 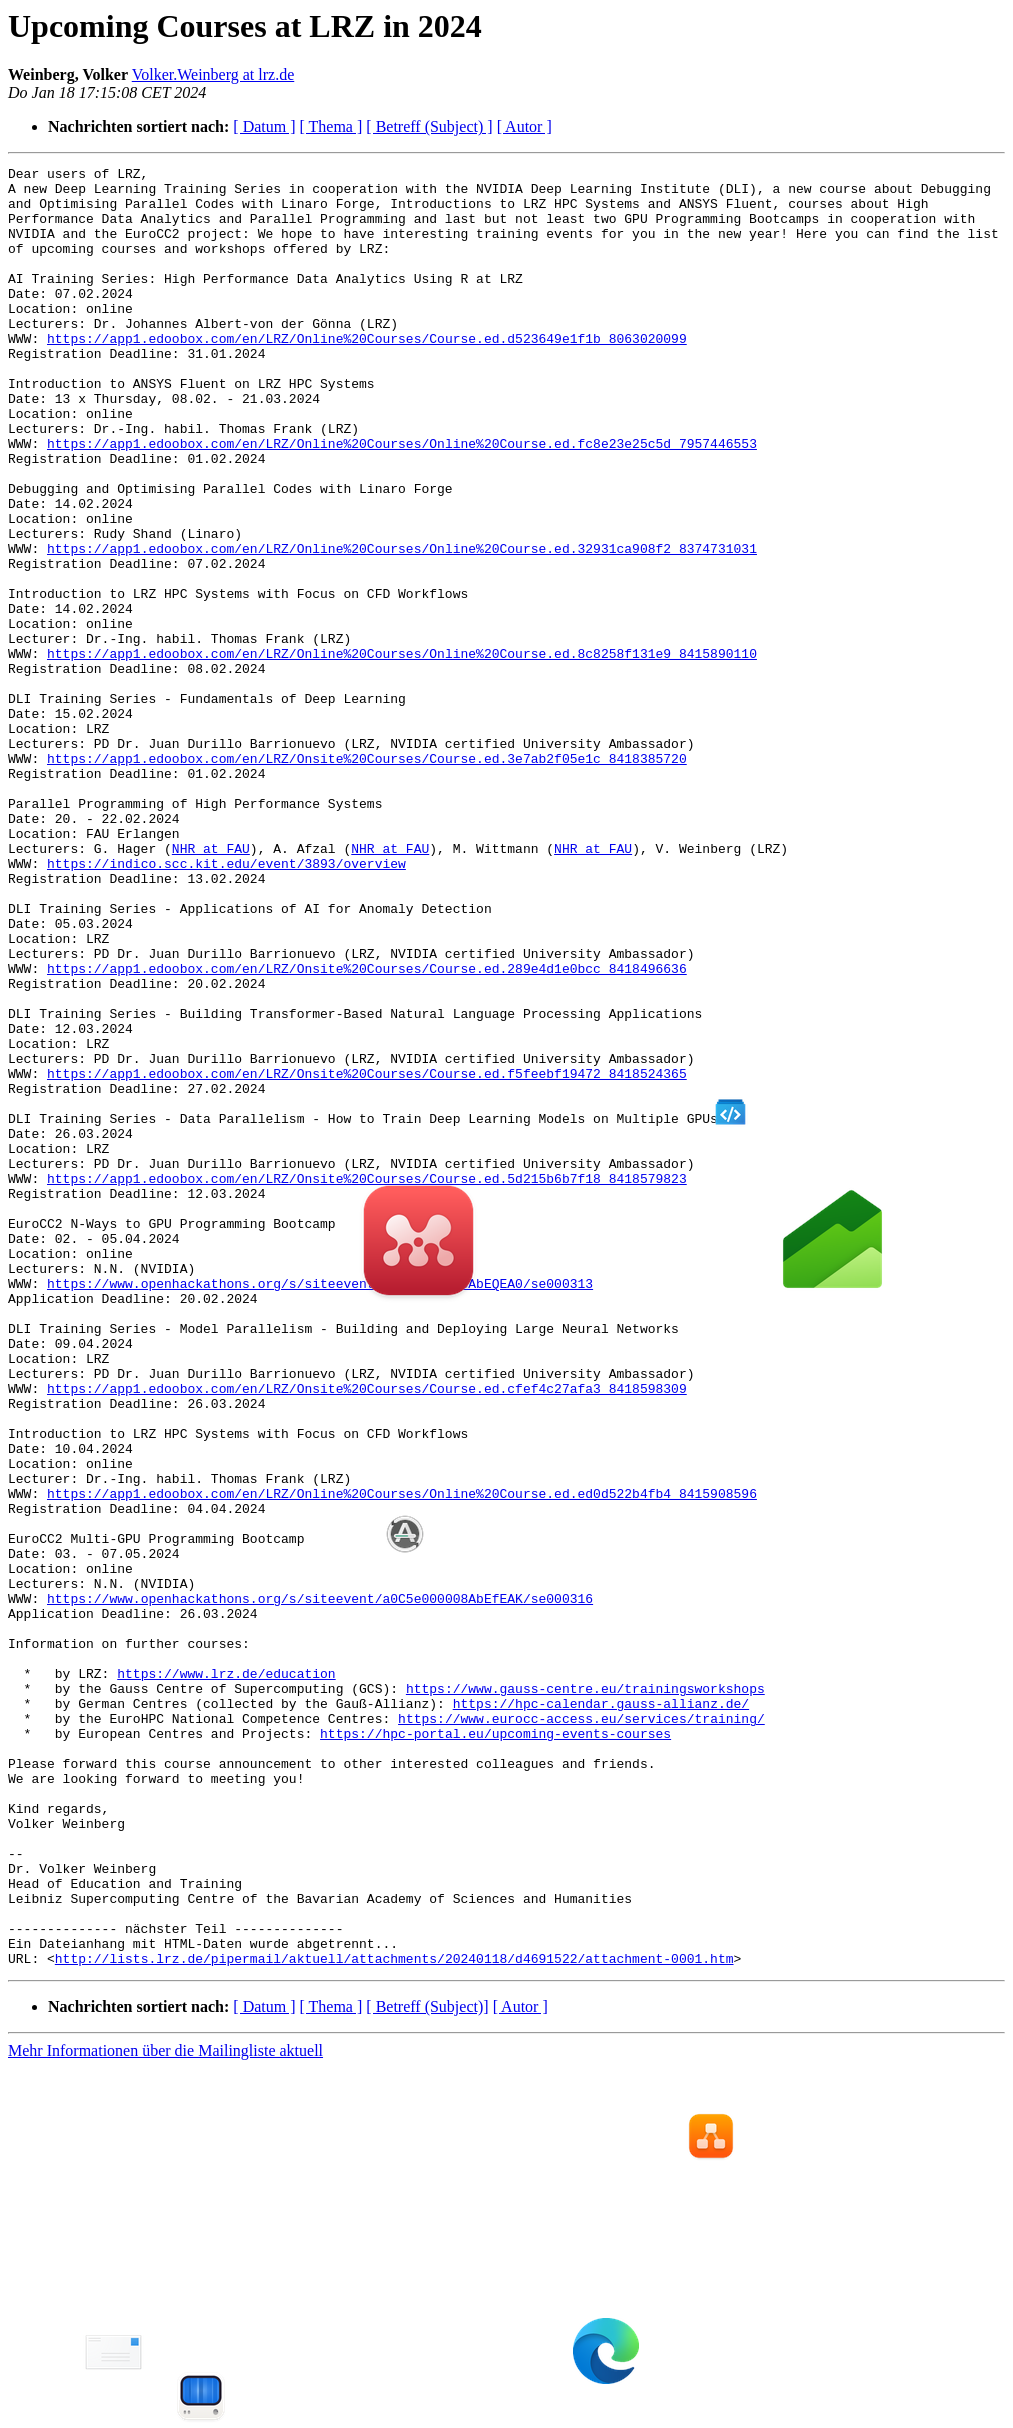 I want to click on open your email inbox, so click(x=113, y=2352).